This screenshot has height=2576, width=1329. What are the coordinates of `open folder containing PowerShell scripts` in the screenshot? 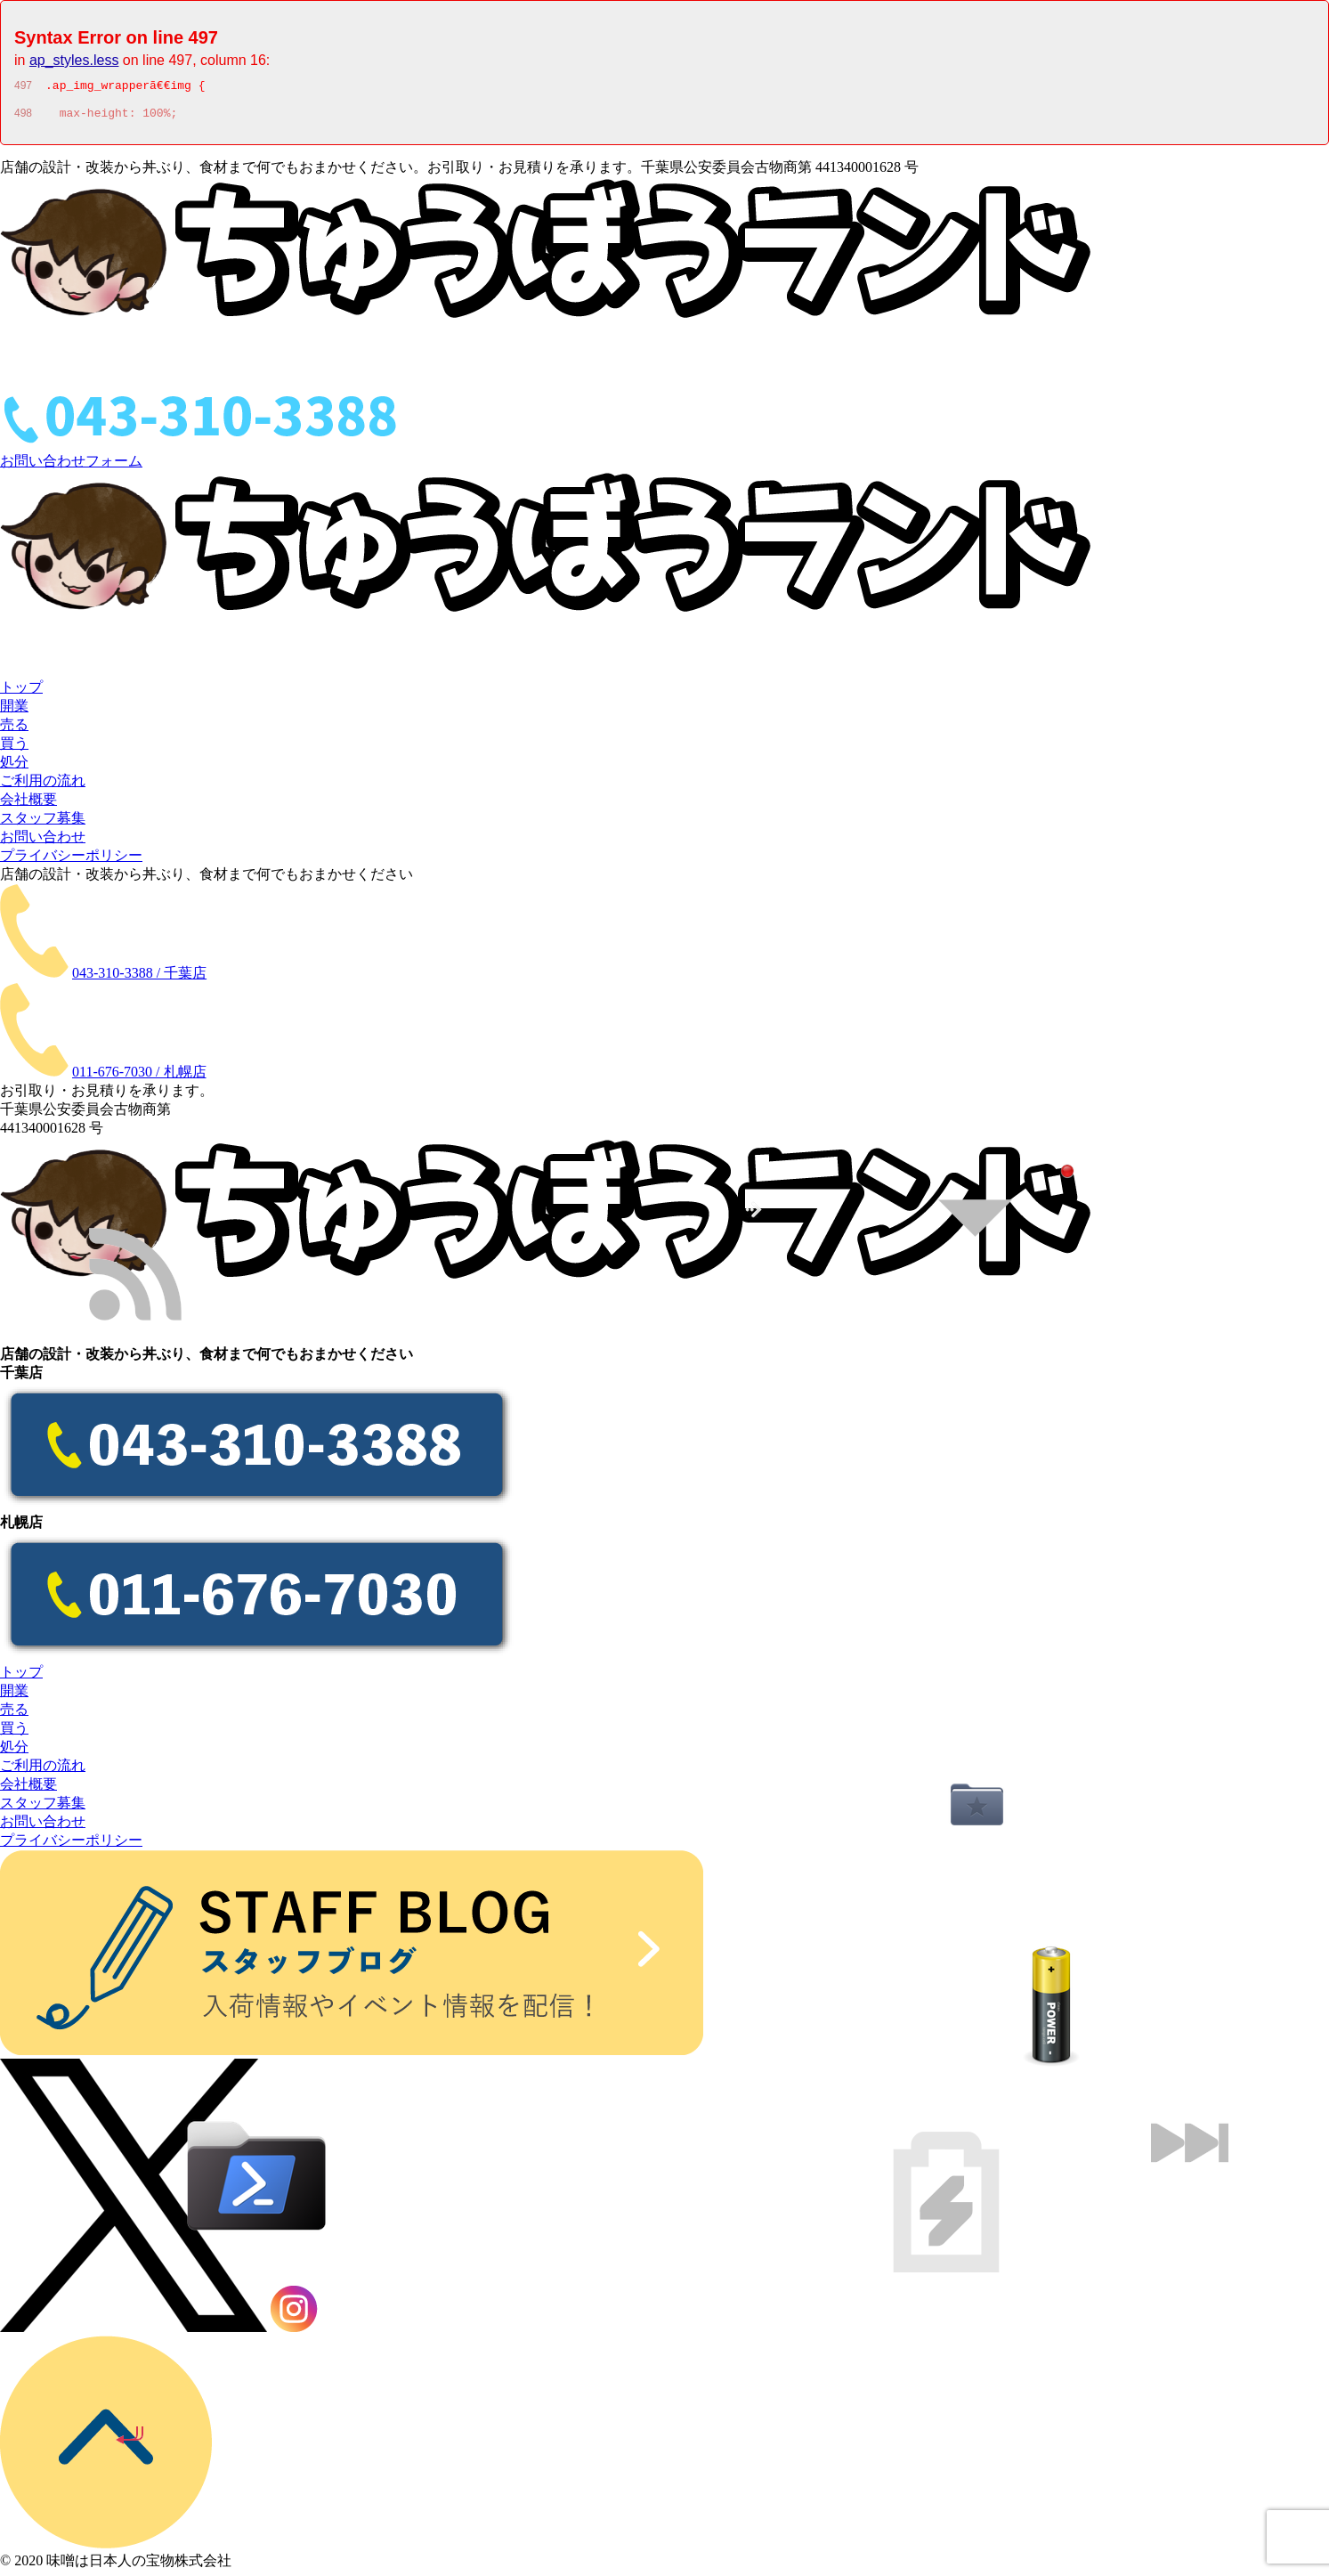 It's located at (255, 2179).